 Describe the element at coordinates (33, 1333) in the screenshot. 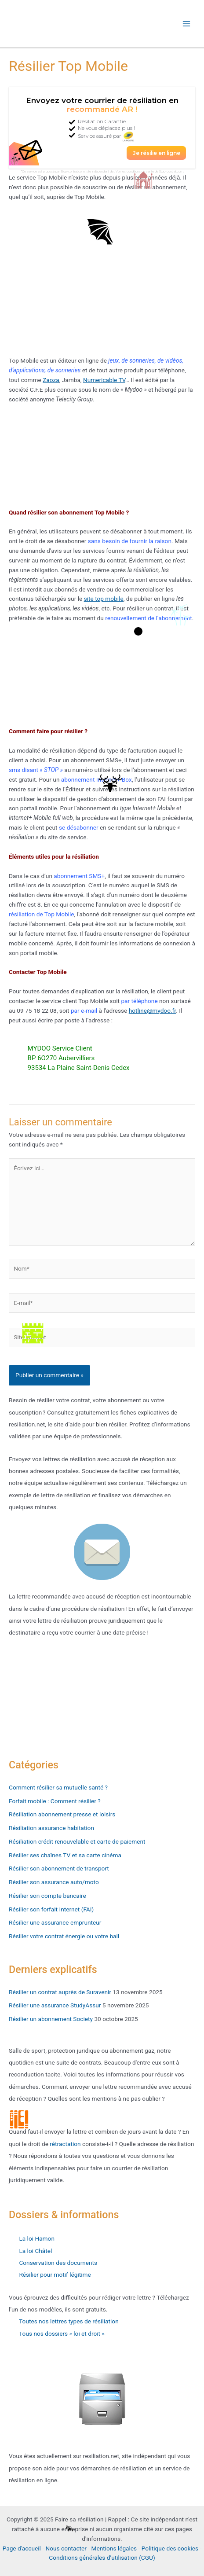

I see `build or upgrade defensive fortifications` at that location.